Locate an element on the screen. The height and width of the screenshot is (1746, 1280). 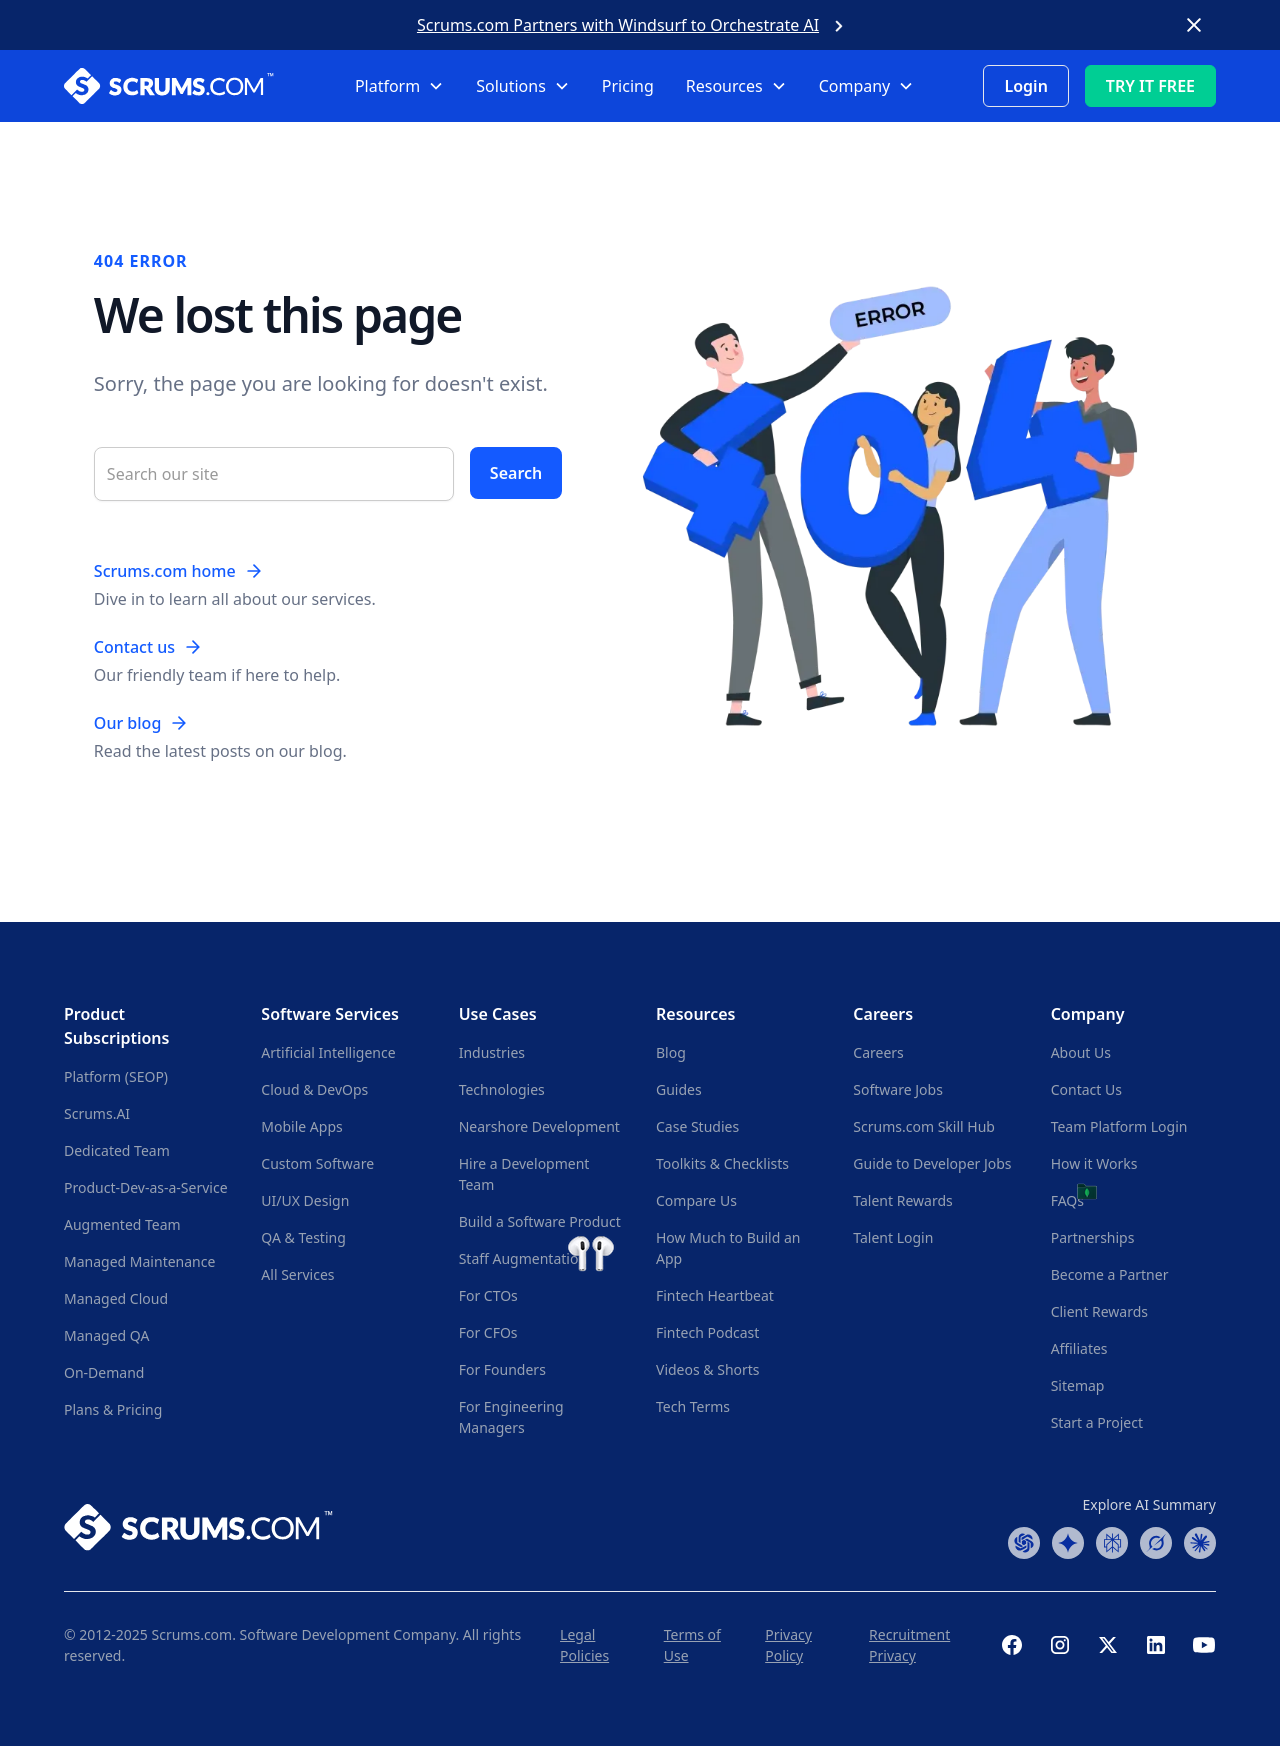
open mongodb database files folder is located at coordinates (1087, 1192).